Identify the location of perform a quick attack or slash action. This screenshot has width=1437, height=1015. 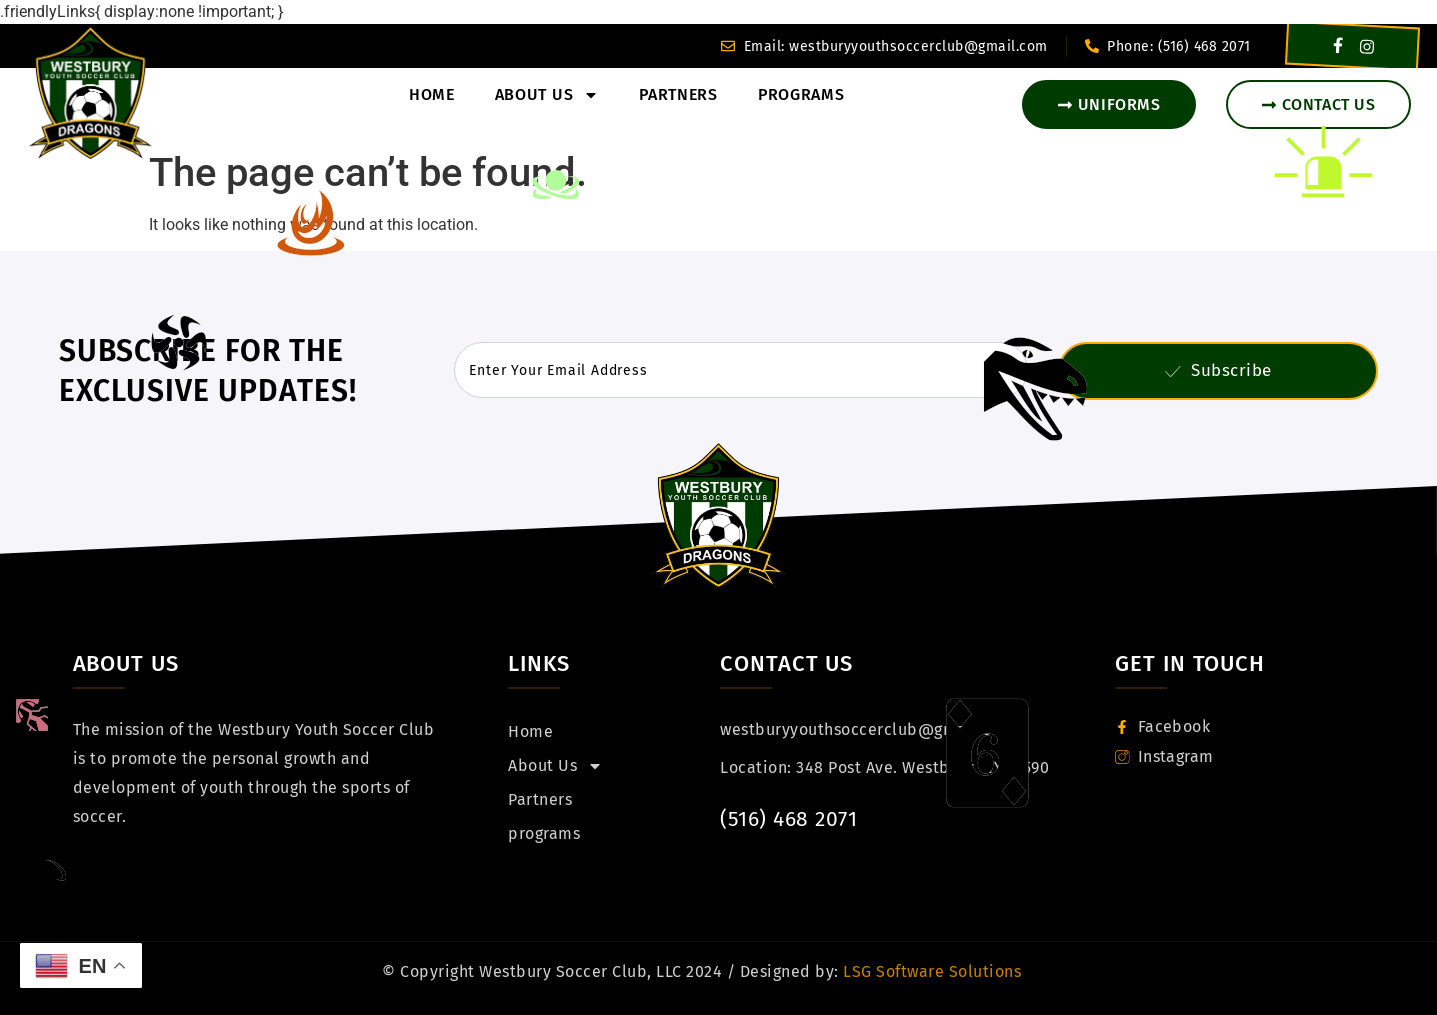
(55, 870).